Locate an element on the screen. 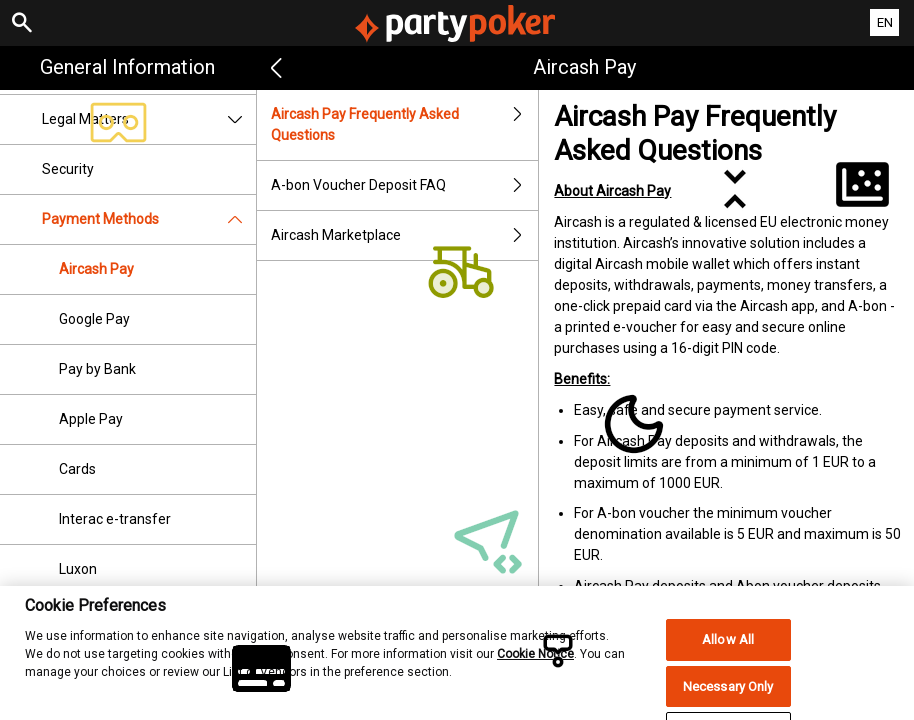 The height and width of the screenshot is (720, 914). view tooltip or help information is located at coordinates (558, 651).